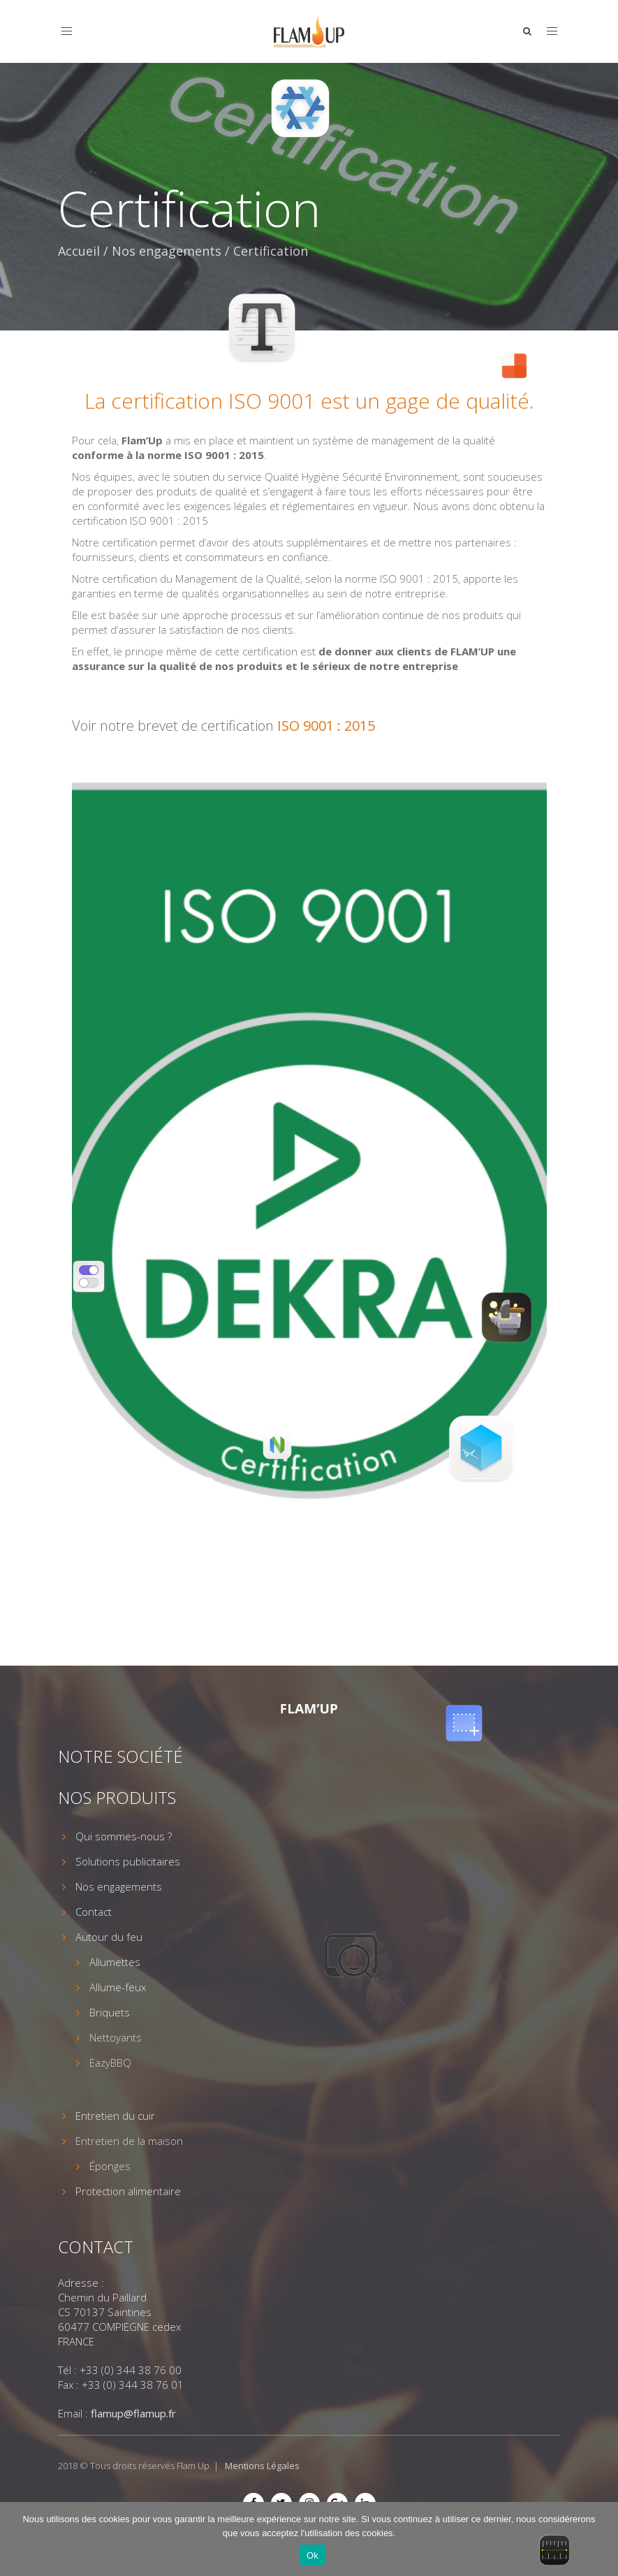 Image resolution: width=618 pixels, height=2576 pixels. Describe the element at coordinates (89, 1276) in the screenshot. I see `open unity tweak tool settings` at that location.